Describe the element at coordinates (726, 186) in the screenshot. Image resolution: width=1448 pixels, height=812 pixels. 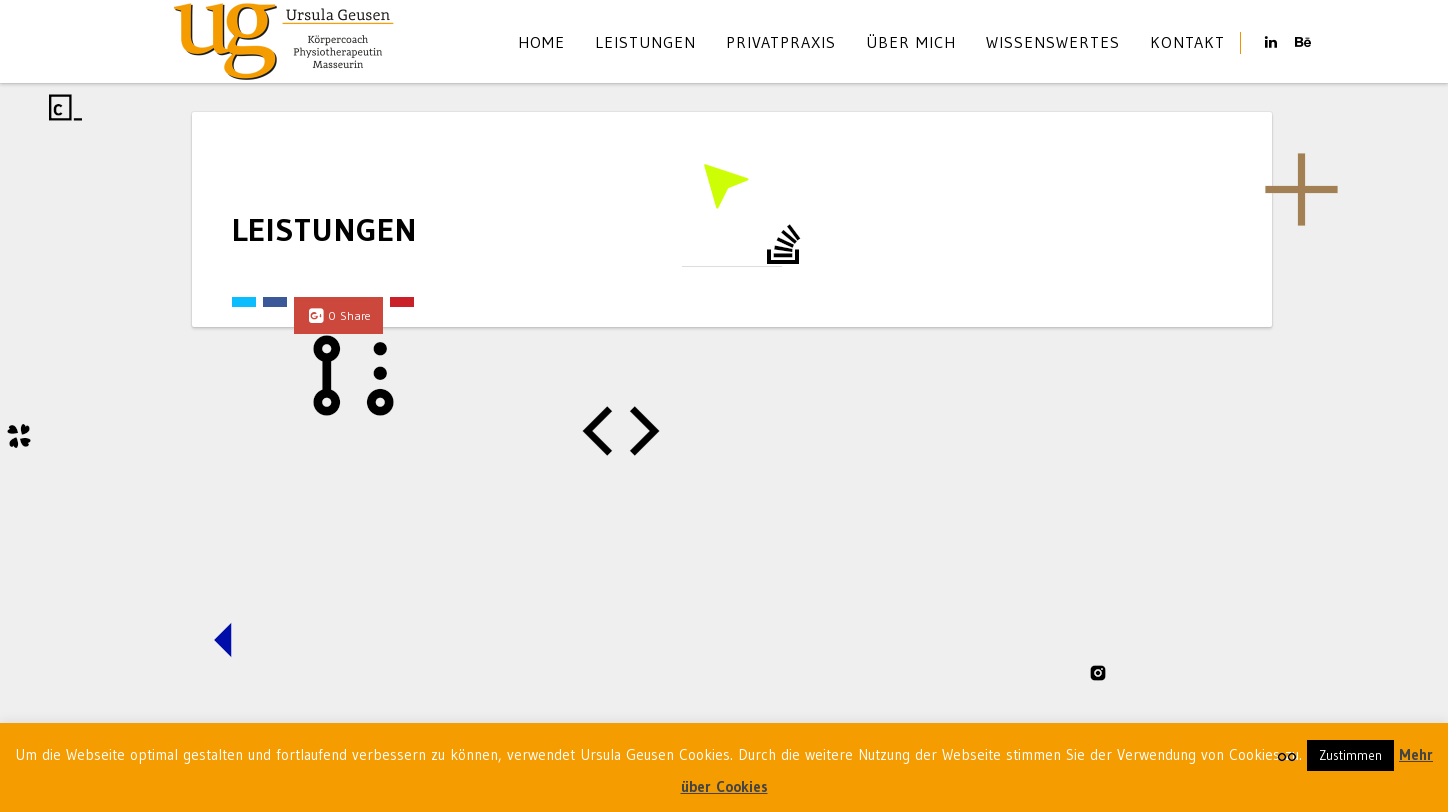
I see `start navigation to destination` at that location.